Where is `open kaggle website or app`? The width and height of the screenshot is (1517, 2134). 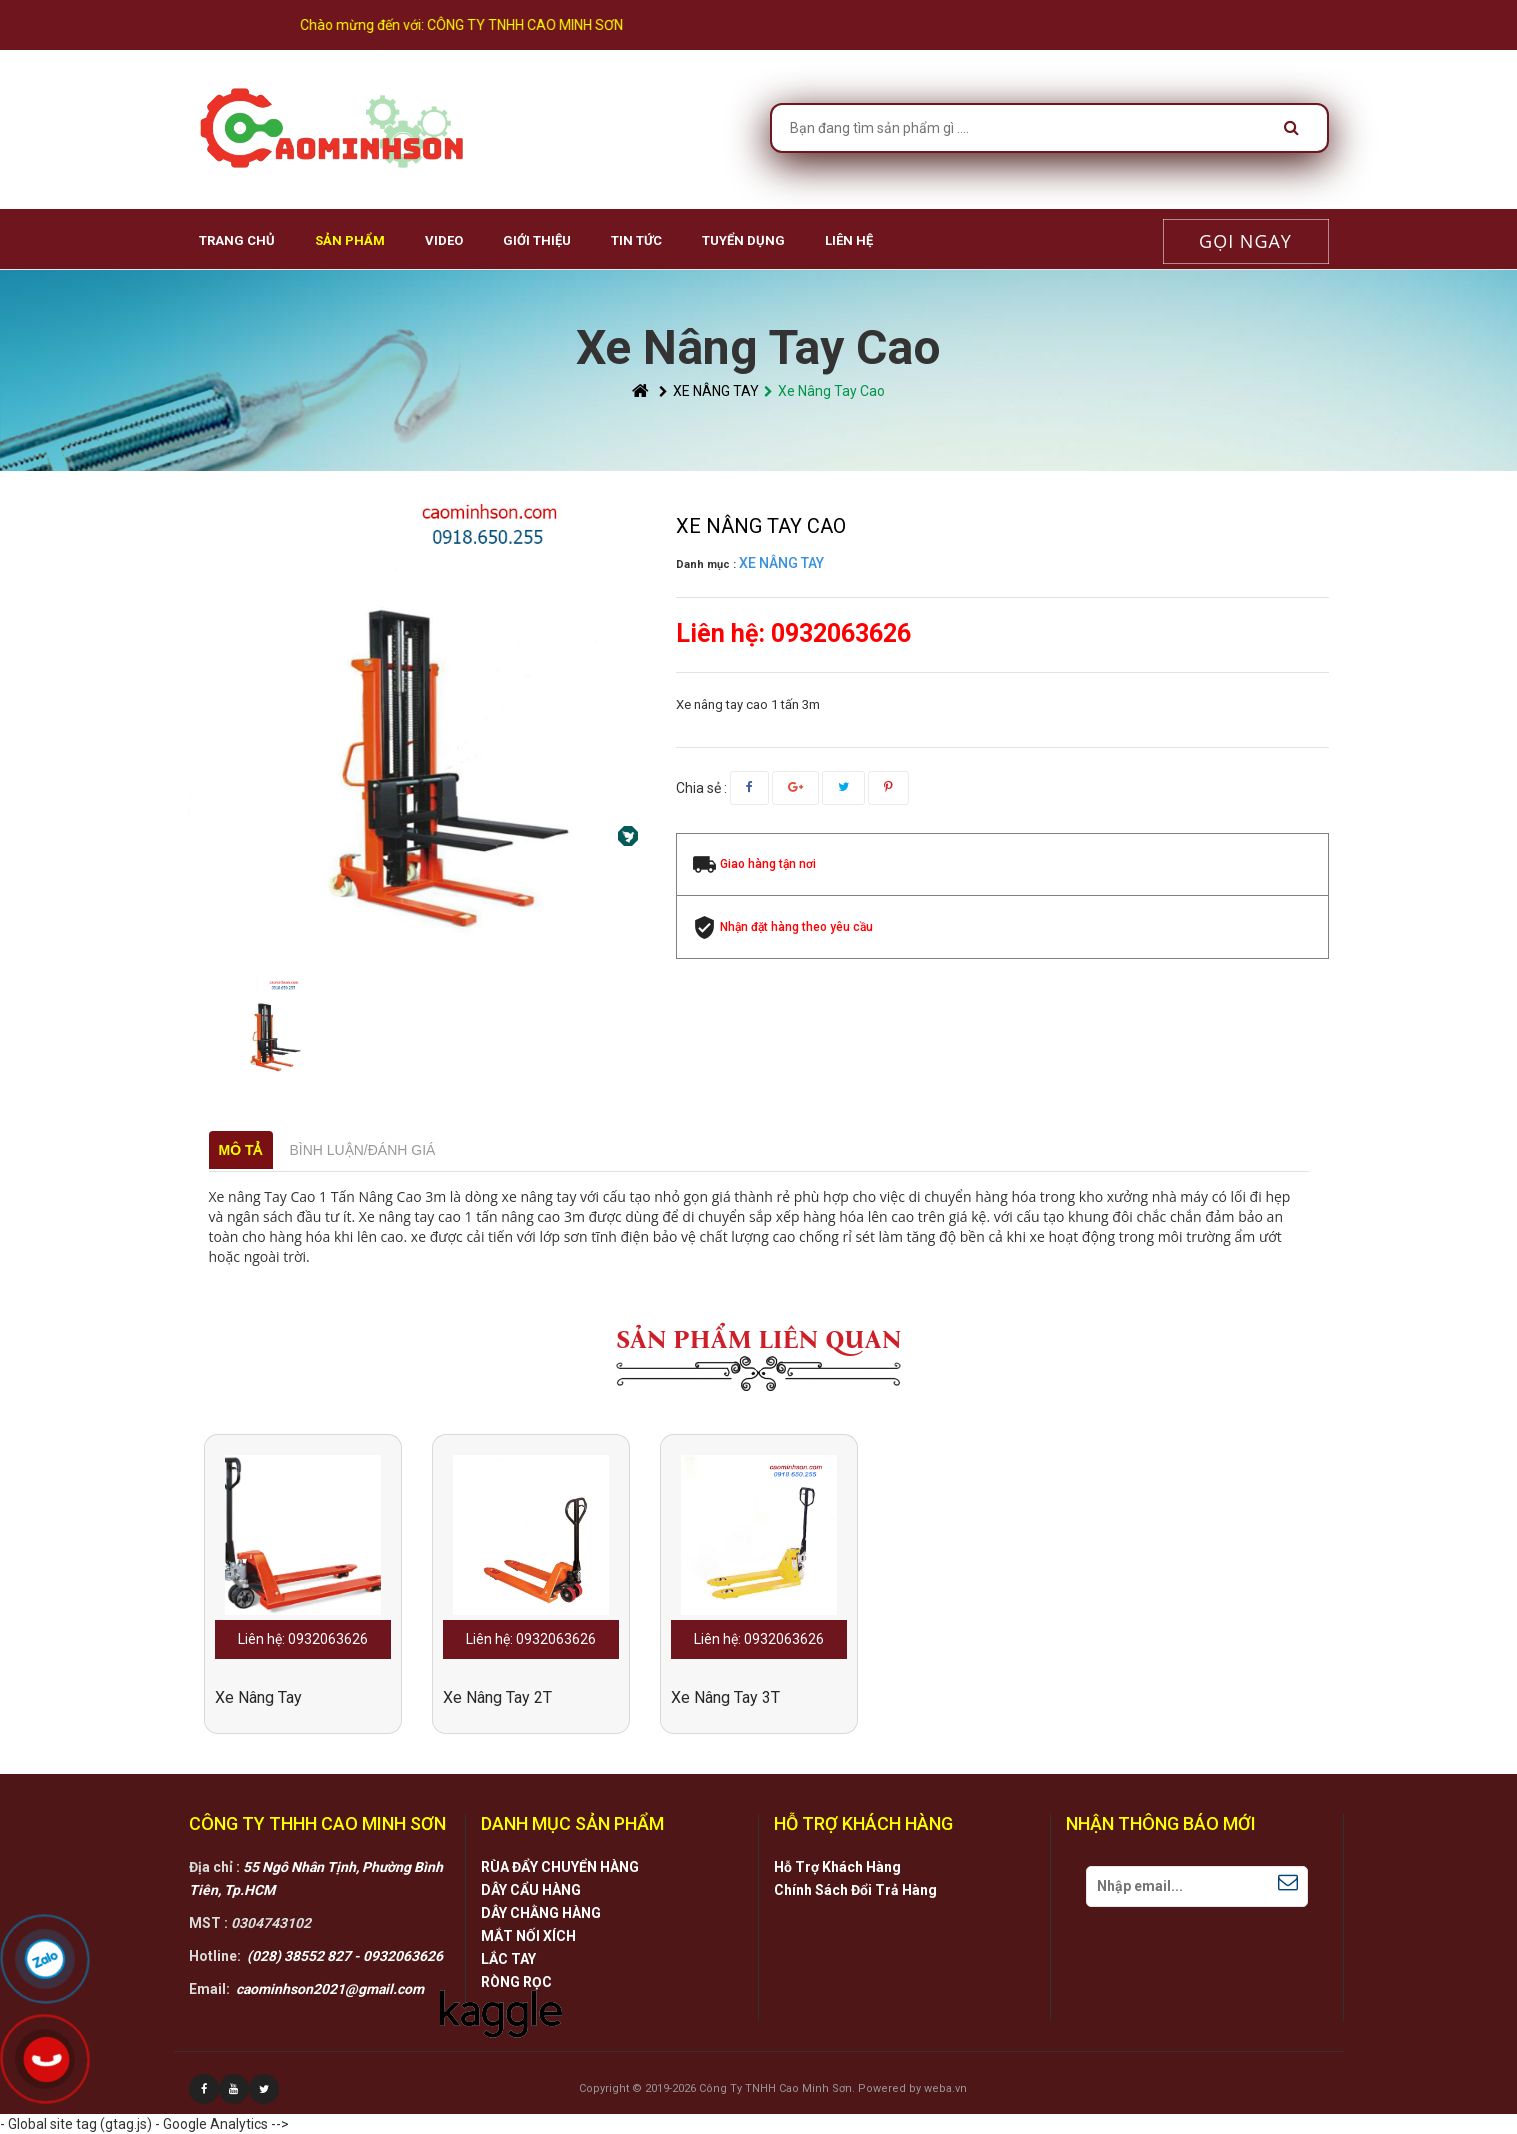 open kaggle website or app is located at coordinates (501, 2014).